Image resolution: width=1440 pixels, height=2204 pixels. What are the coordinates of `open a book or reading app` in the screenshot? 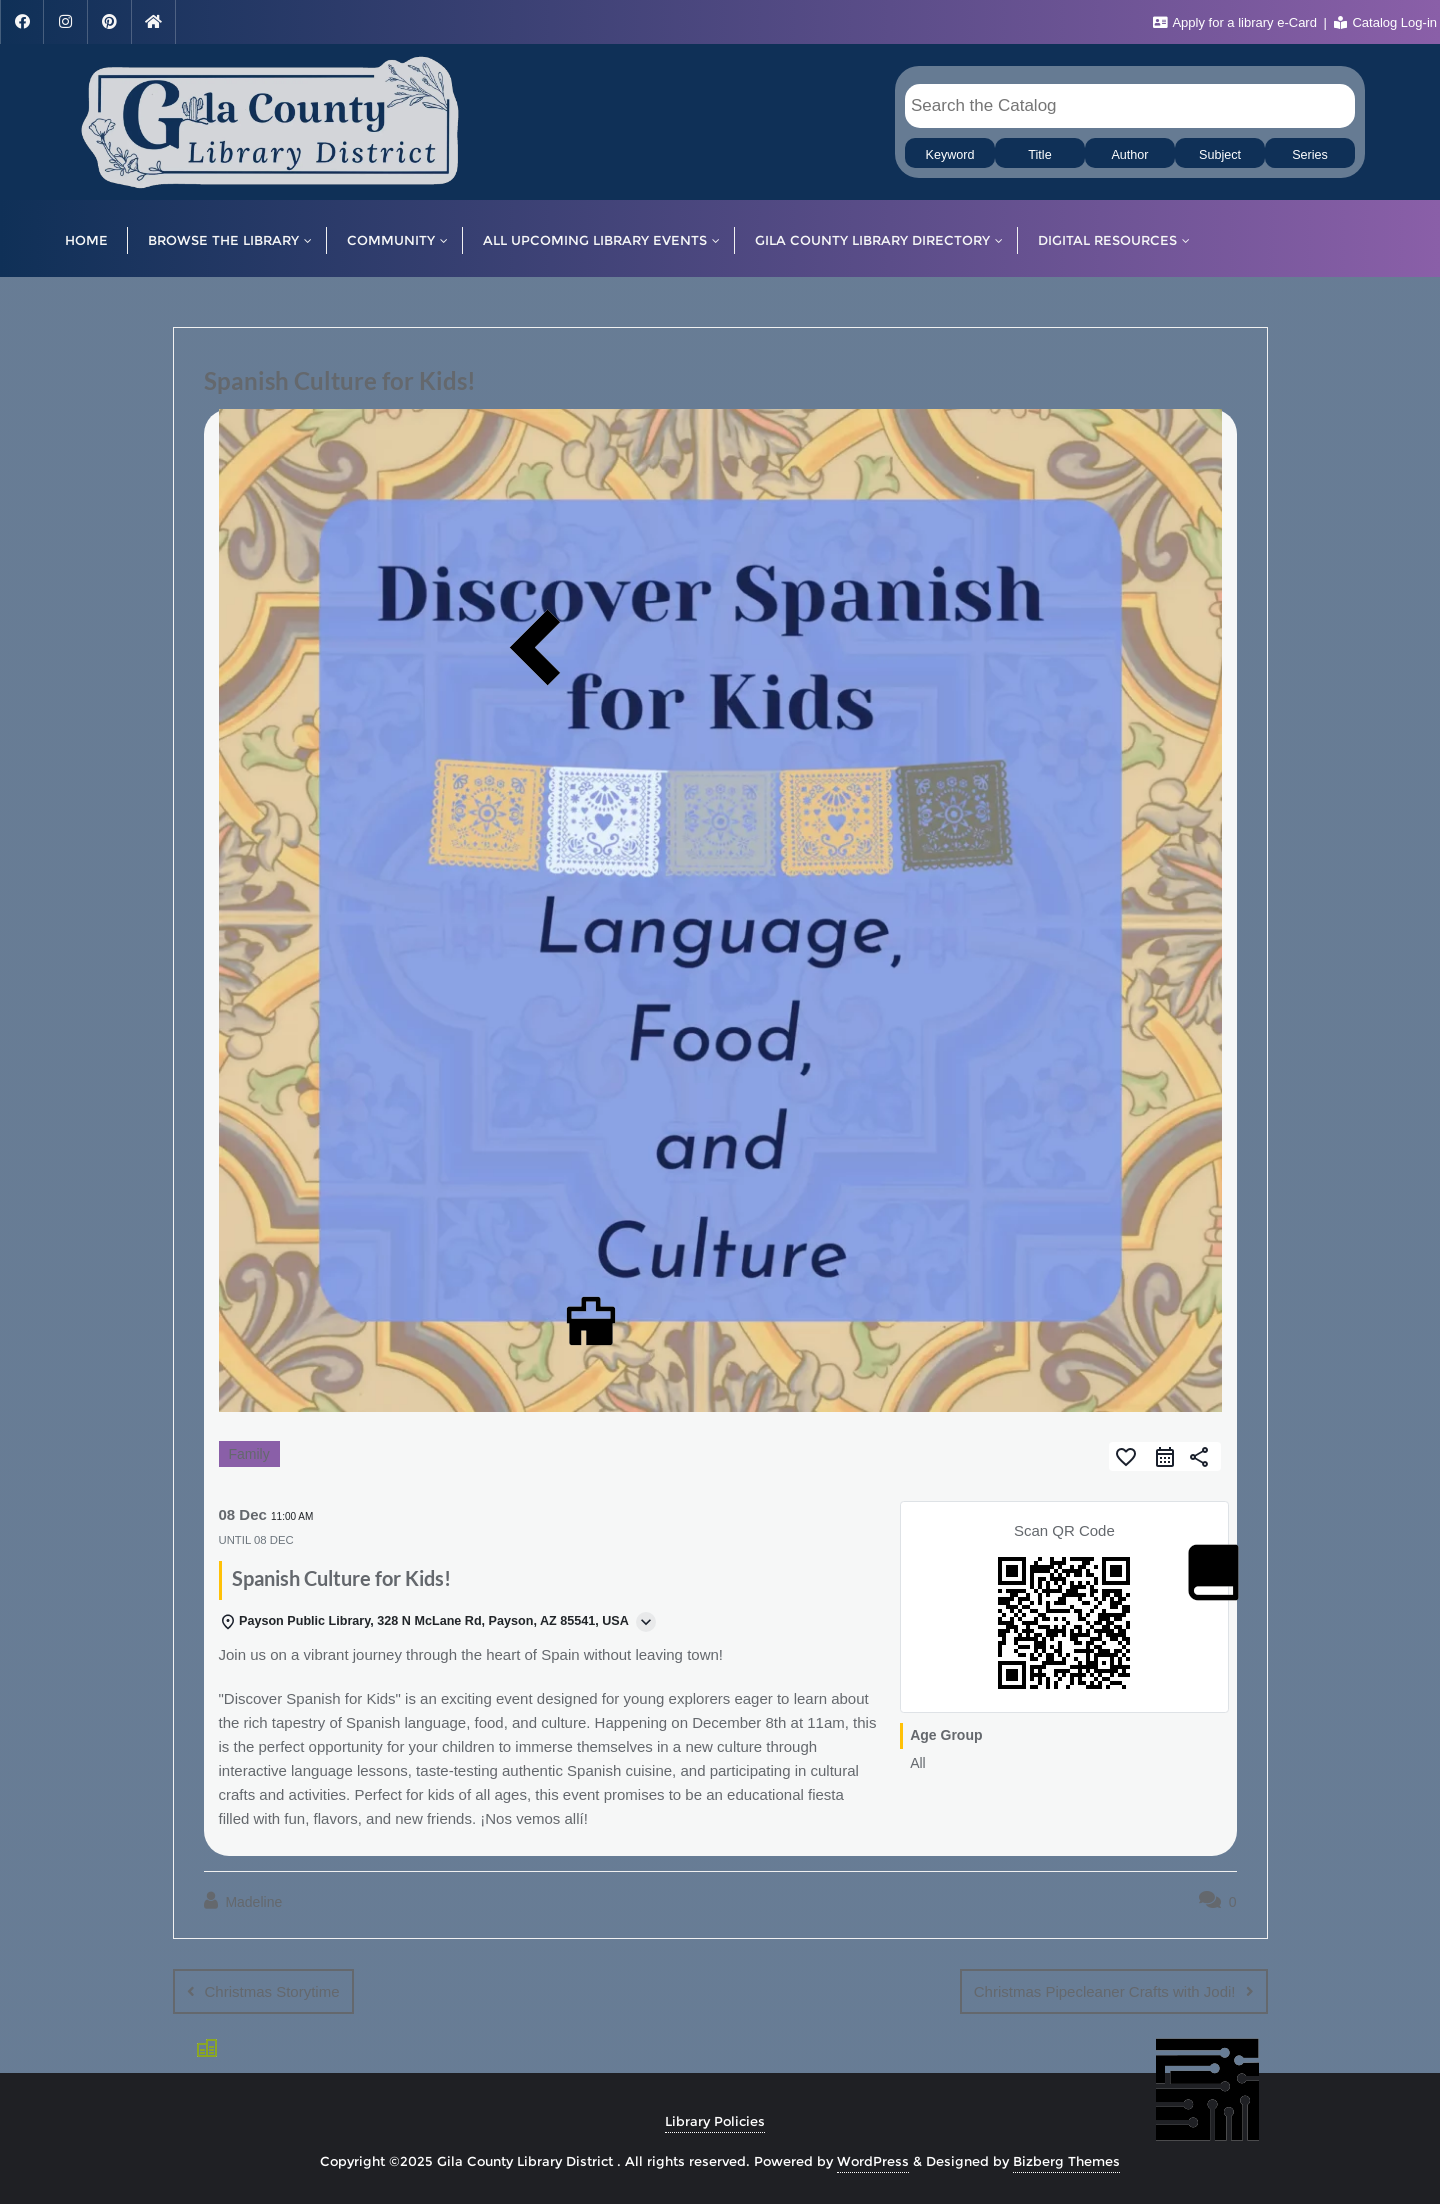 It's located at (1213, 1572).